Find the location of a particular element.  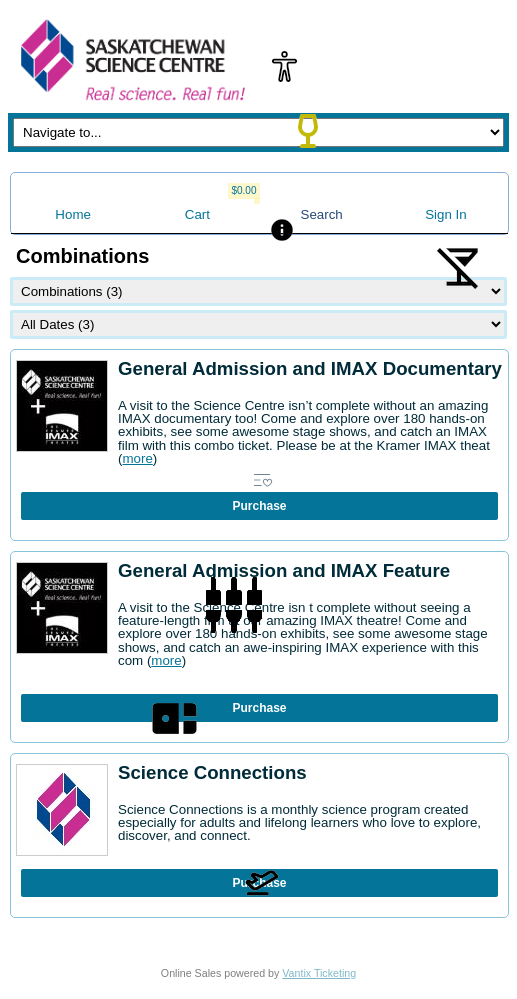

view your favorites list is located at coordinates (262, 480).